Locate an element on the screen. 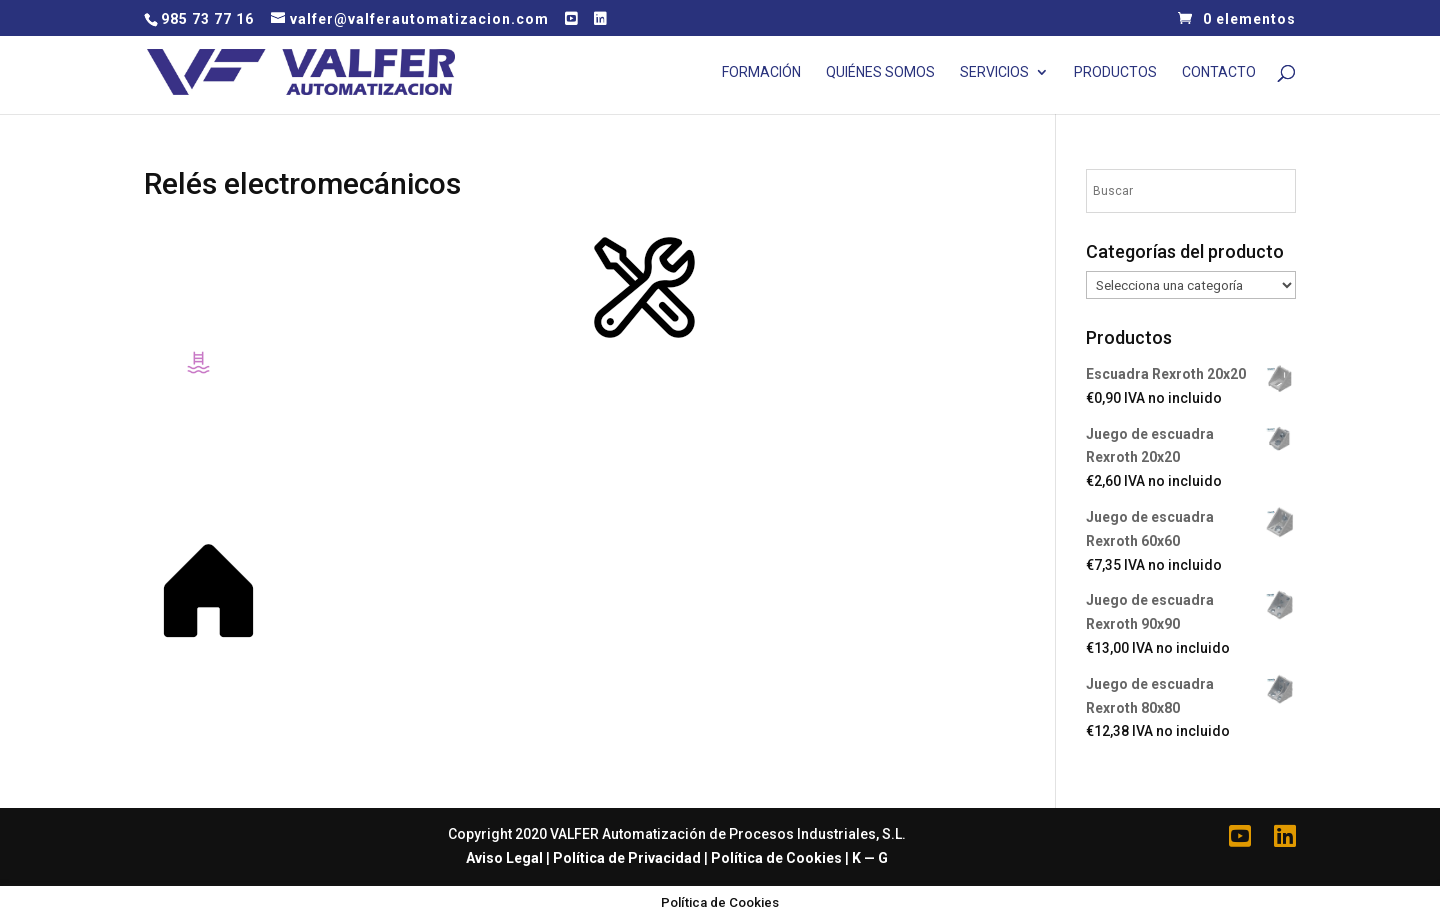 The image size is (1440, 920). access tools and settings is located at coordinates (644, 287).